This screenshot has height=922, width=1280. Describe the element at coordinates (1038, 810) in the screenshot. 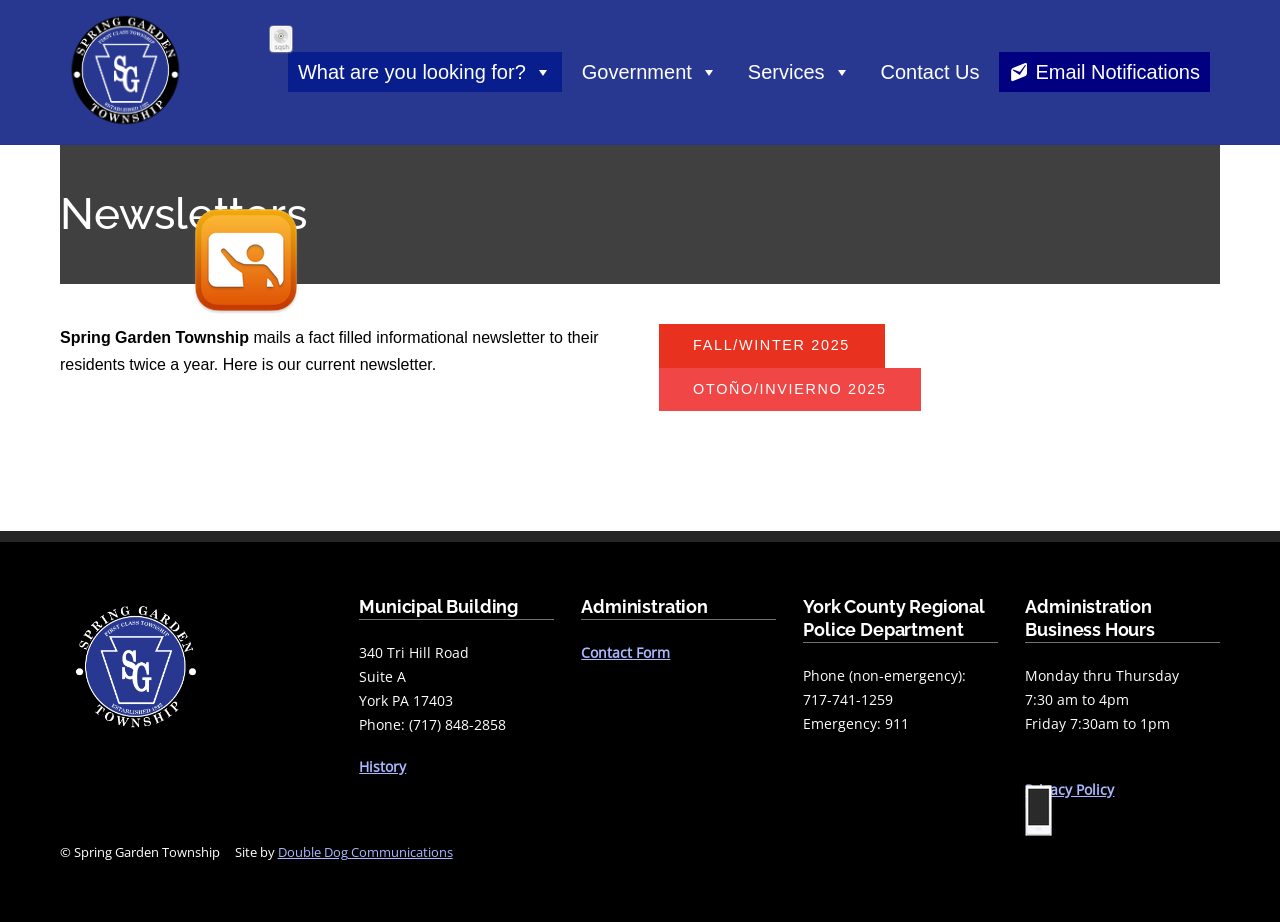

I see `iPod nano device connected` at that location.